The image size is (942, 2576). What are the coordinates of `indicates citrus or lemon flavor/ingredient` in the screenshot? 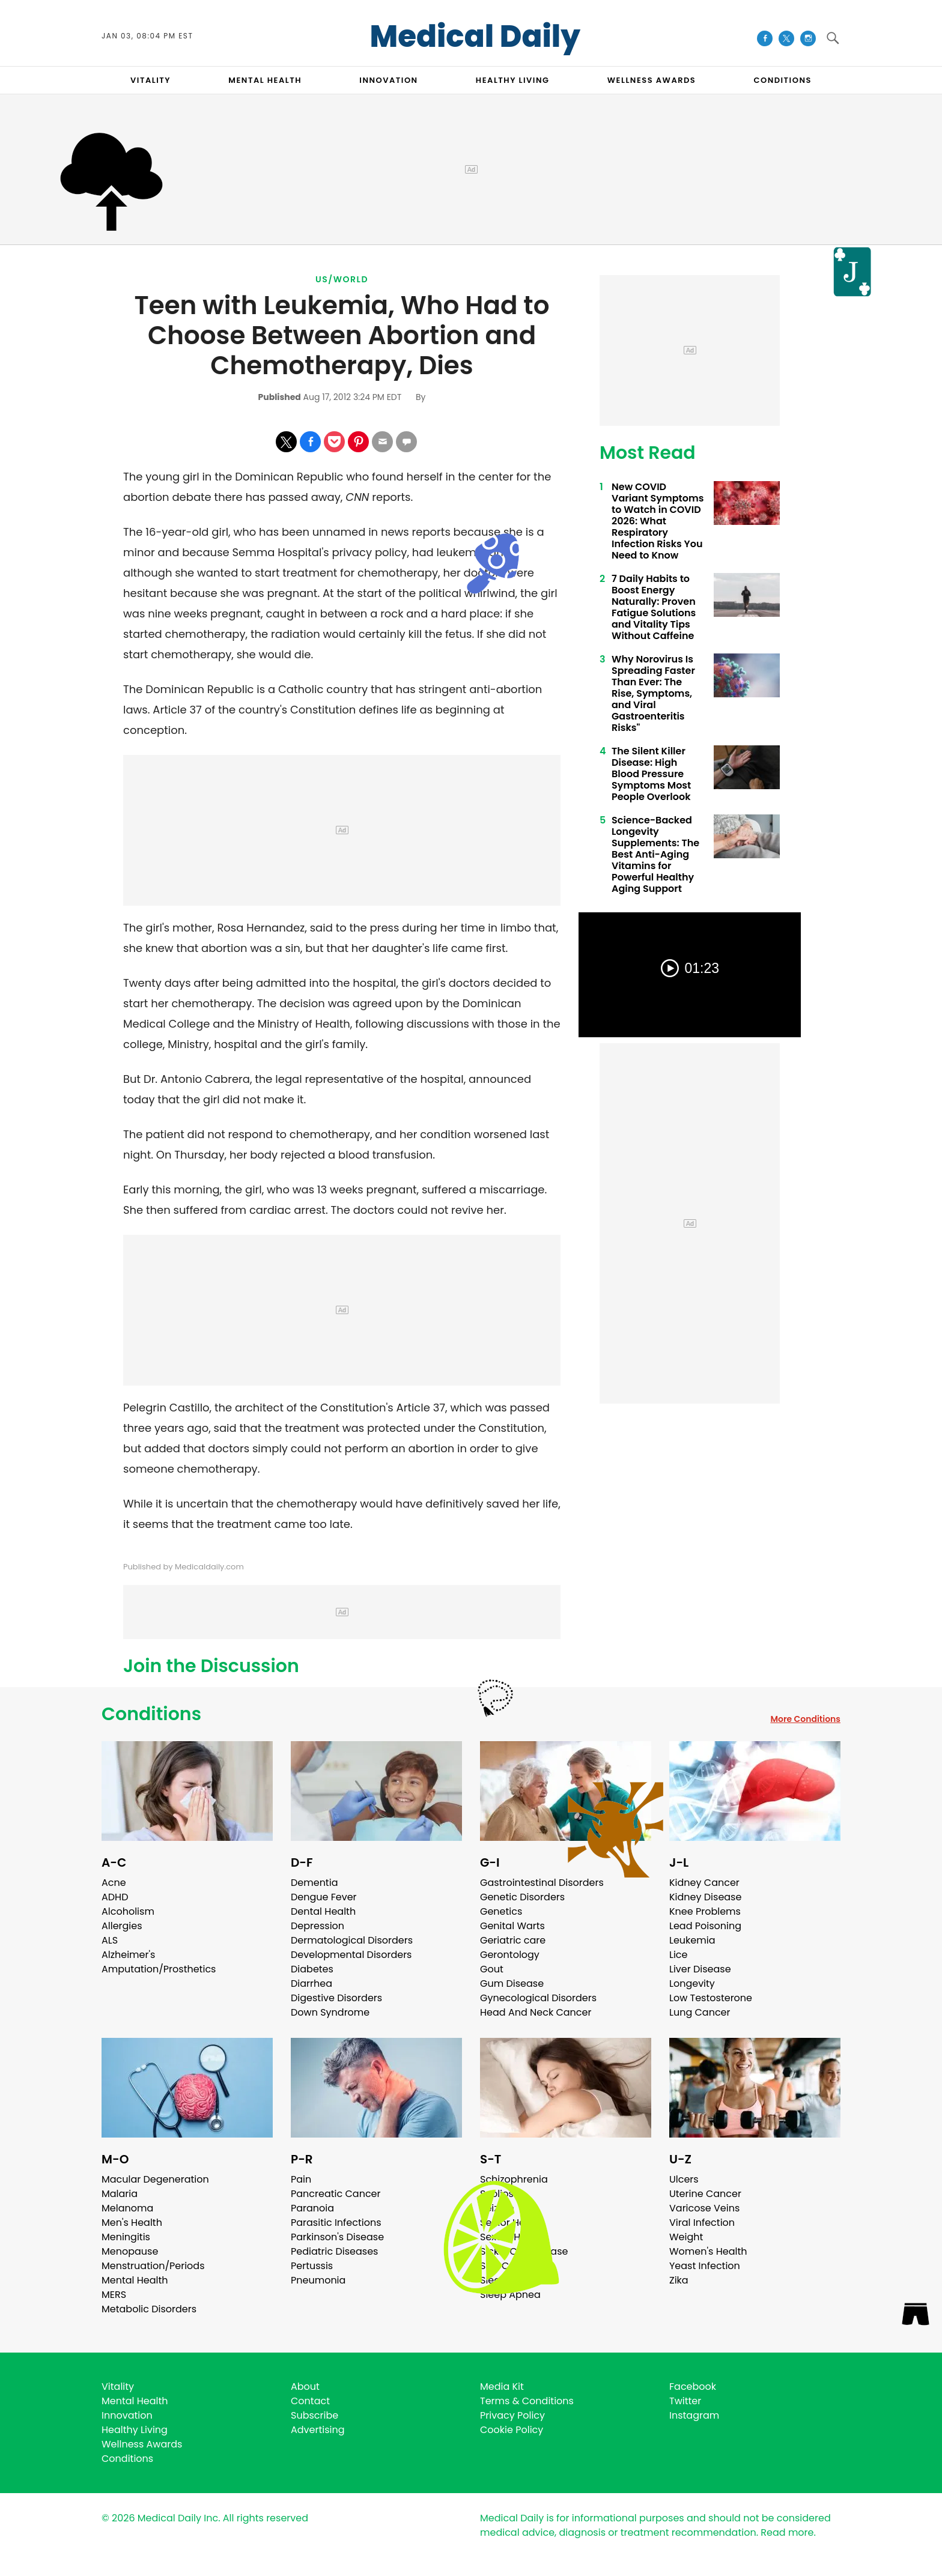 It's located at (501, 2237).